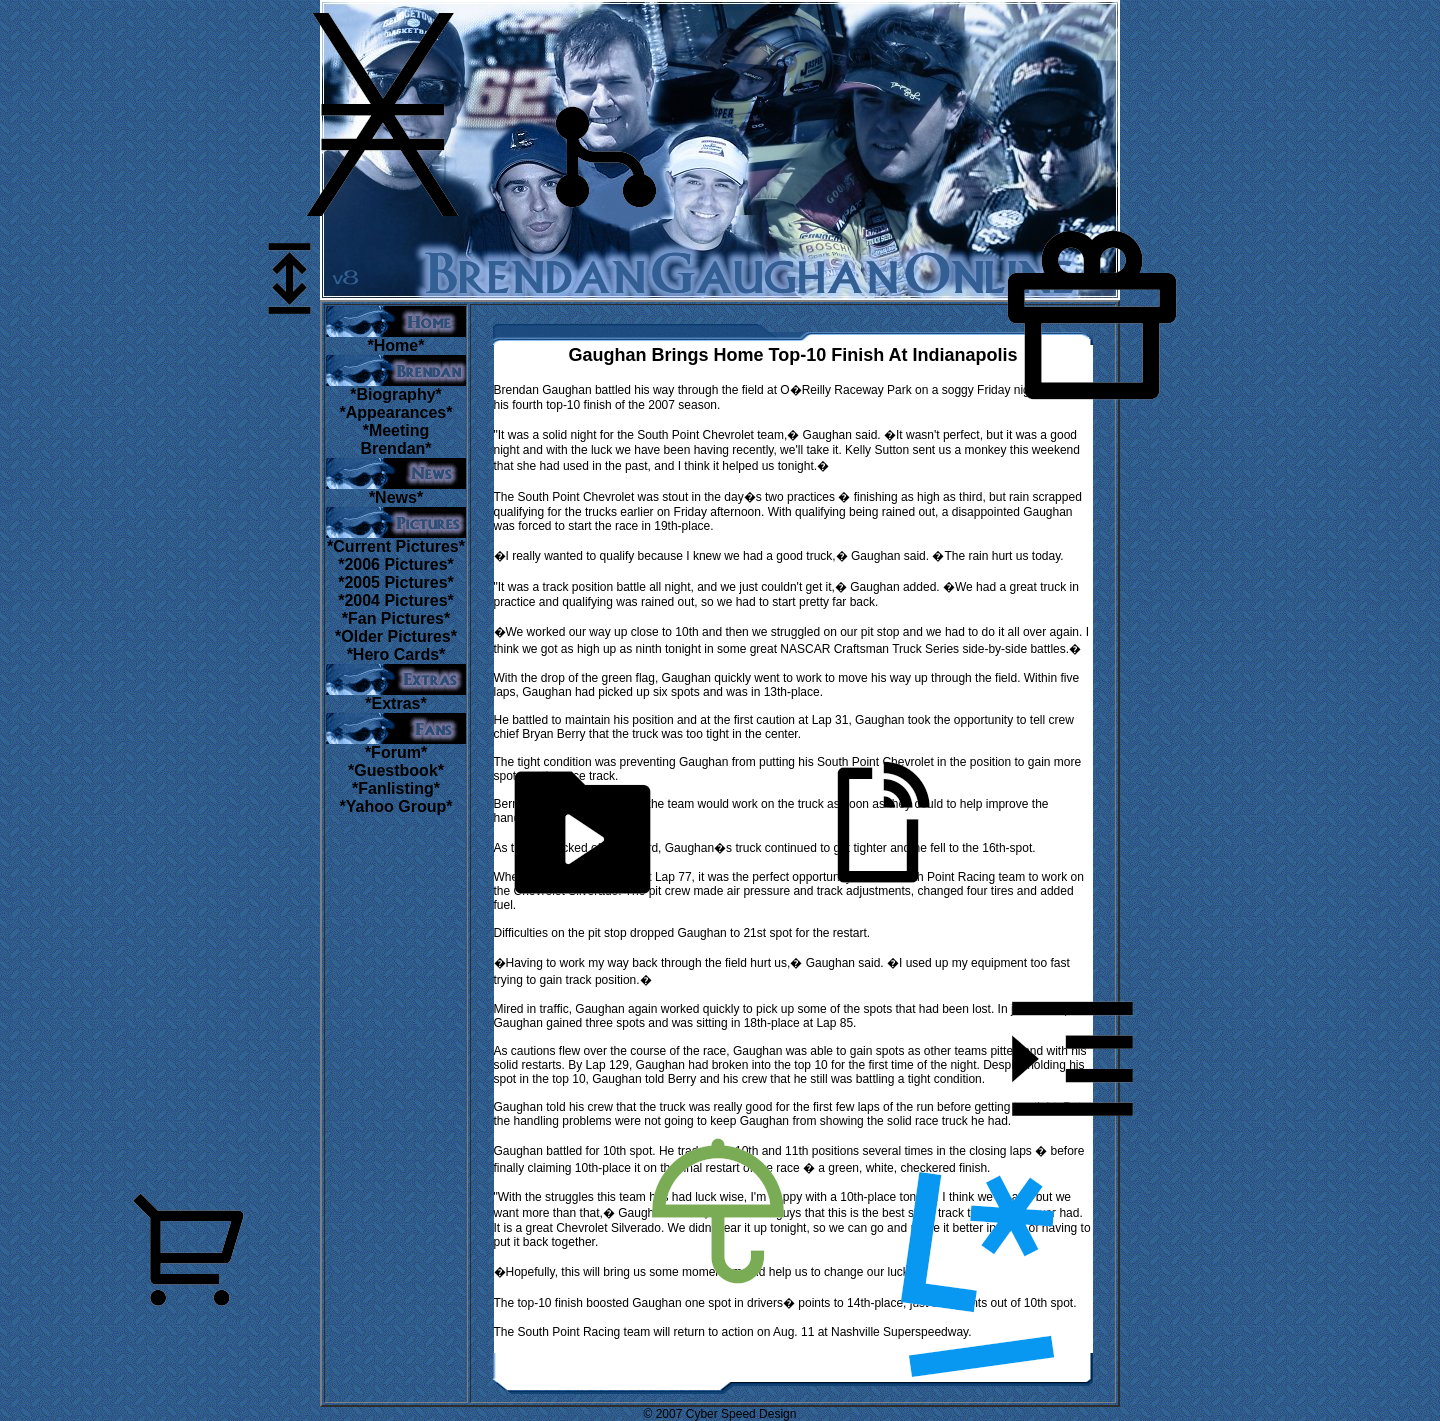 The height and width of the screenshot is (1421, 1440). I want to click on view your shopping cart, so click(192, 1247).